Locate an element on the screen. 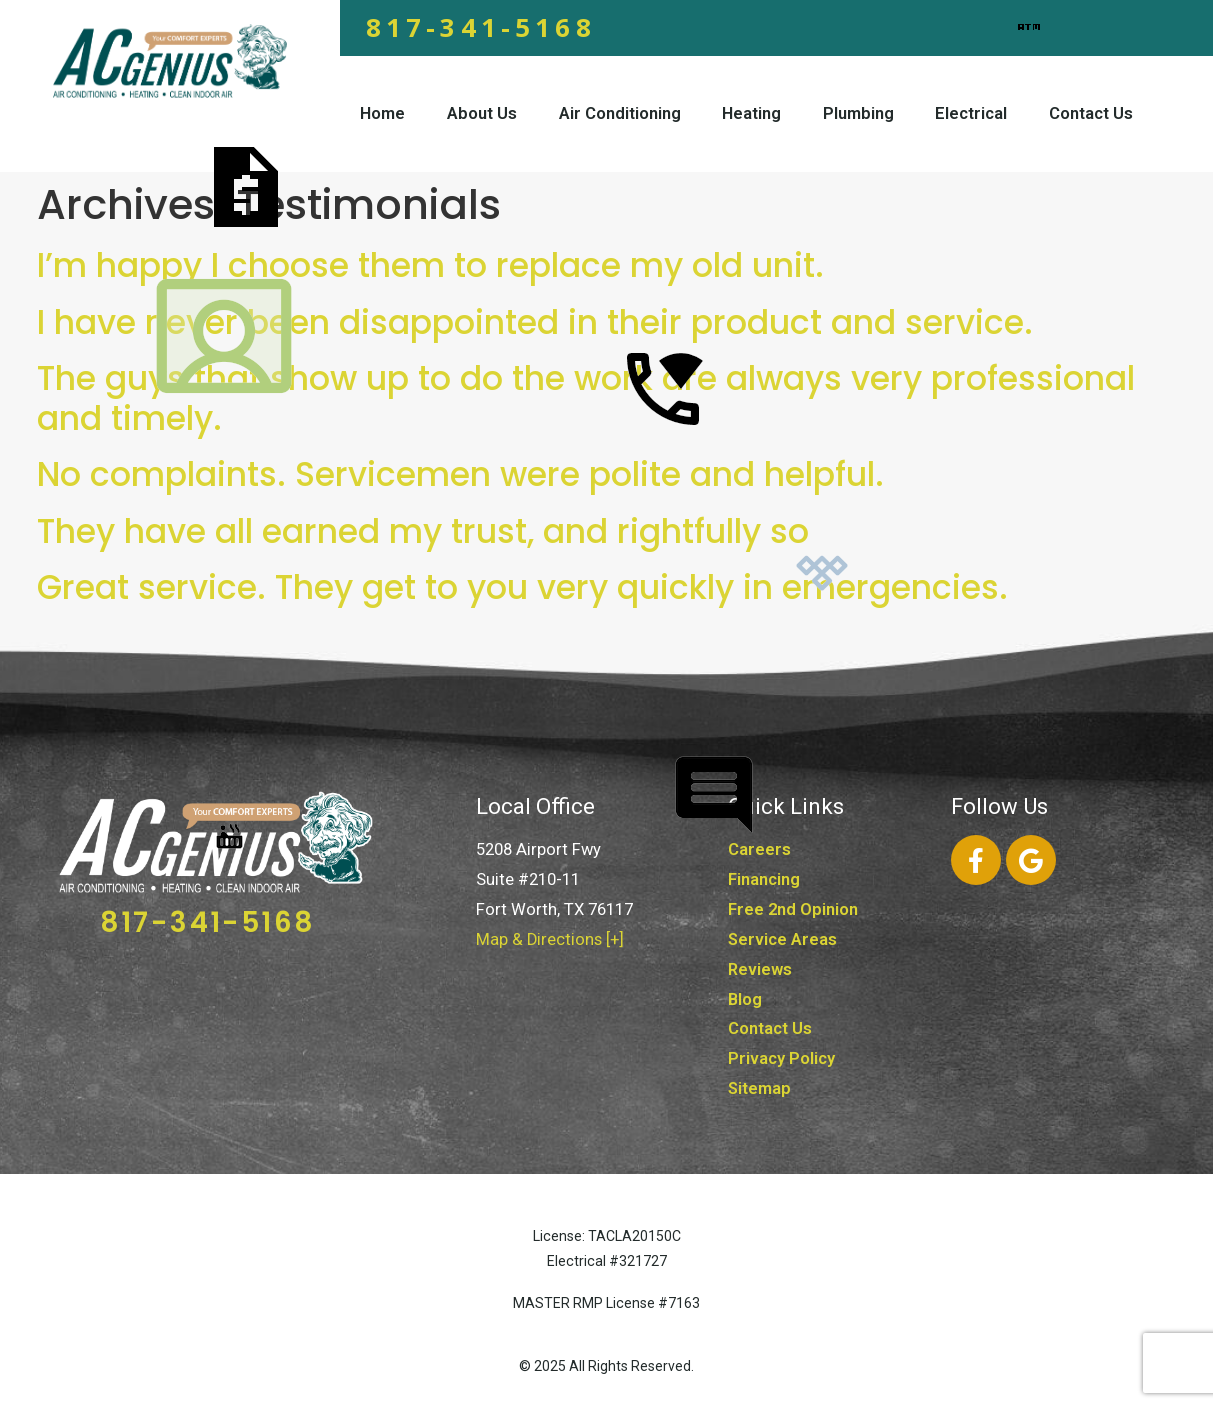  view user profile card is located at coordinates (224, 336).